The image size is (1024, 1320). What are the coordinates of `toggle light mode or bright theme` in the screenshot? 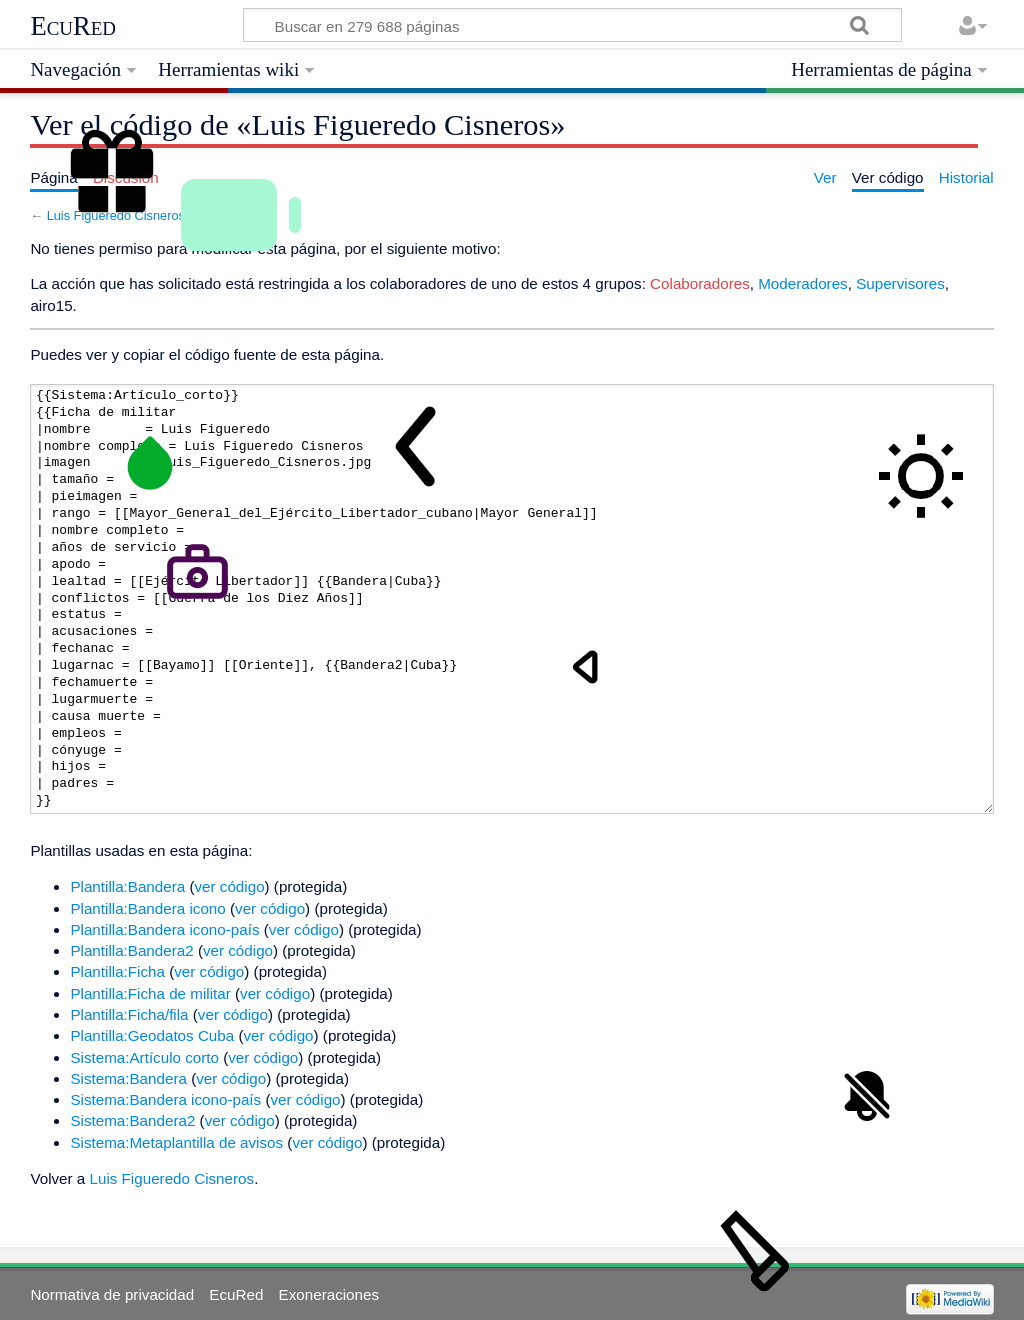 It's located at (921, 478).